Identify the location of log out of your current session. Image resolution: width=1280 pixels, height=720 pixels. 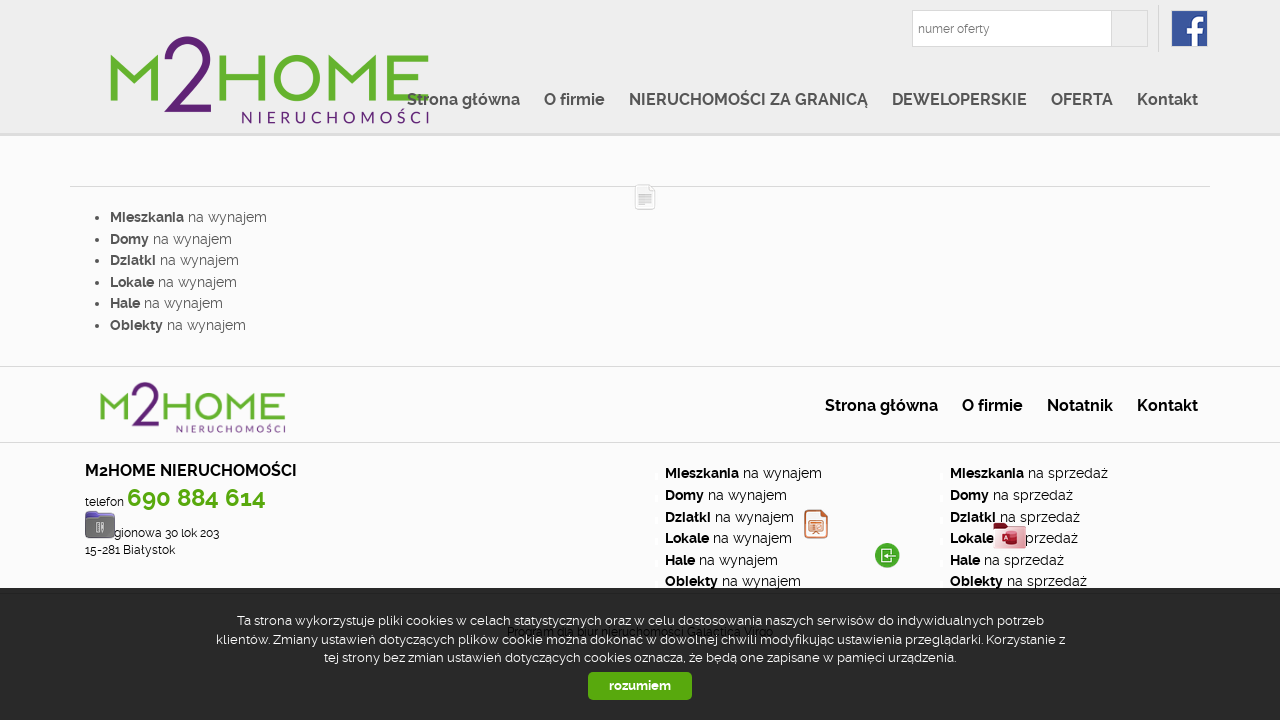
(887, 555).